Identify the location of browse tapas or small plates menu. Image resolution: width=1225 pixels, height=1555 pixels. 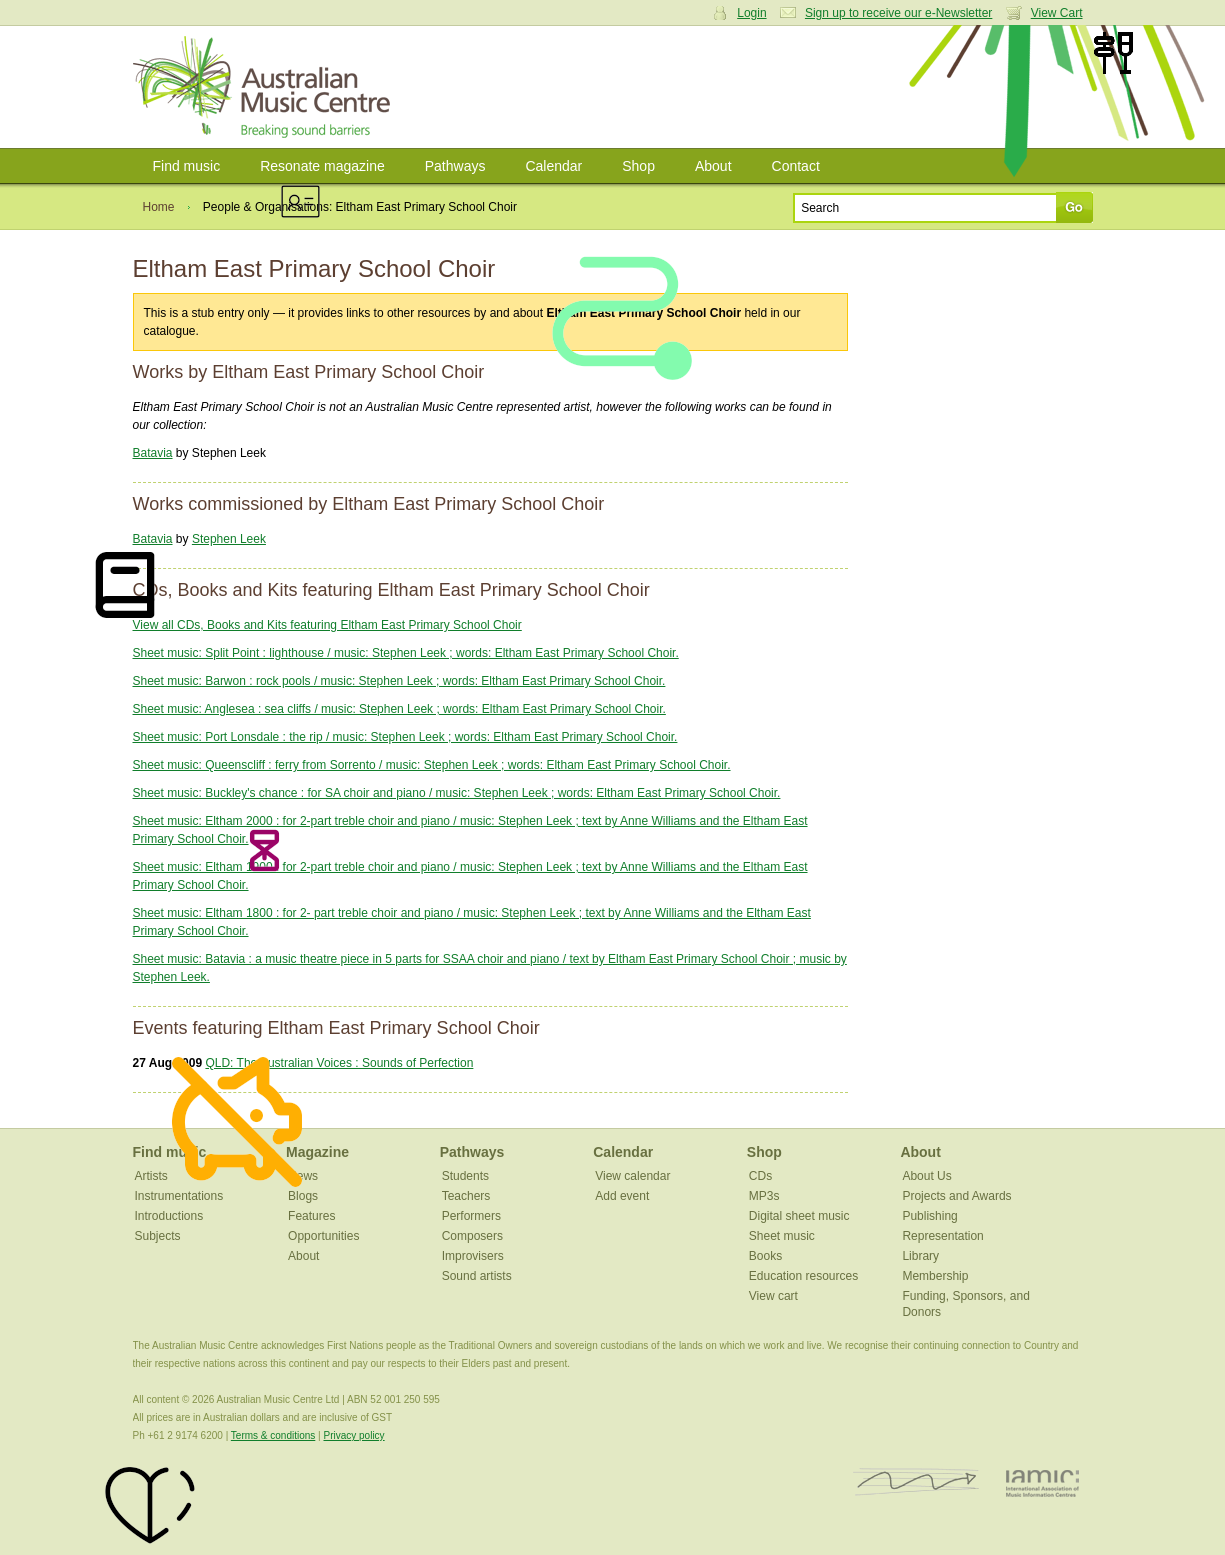
(1114, 53).